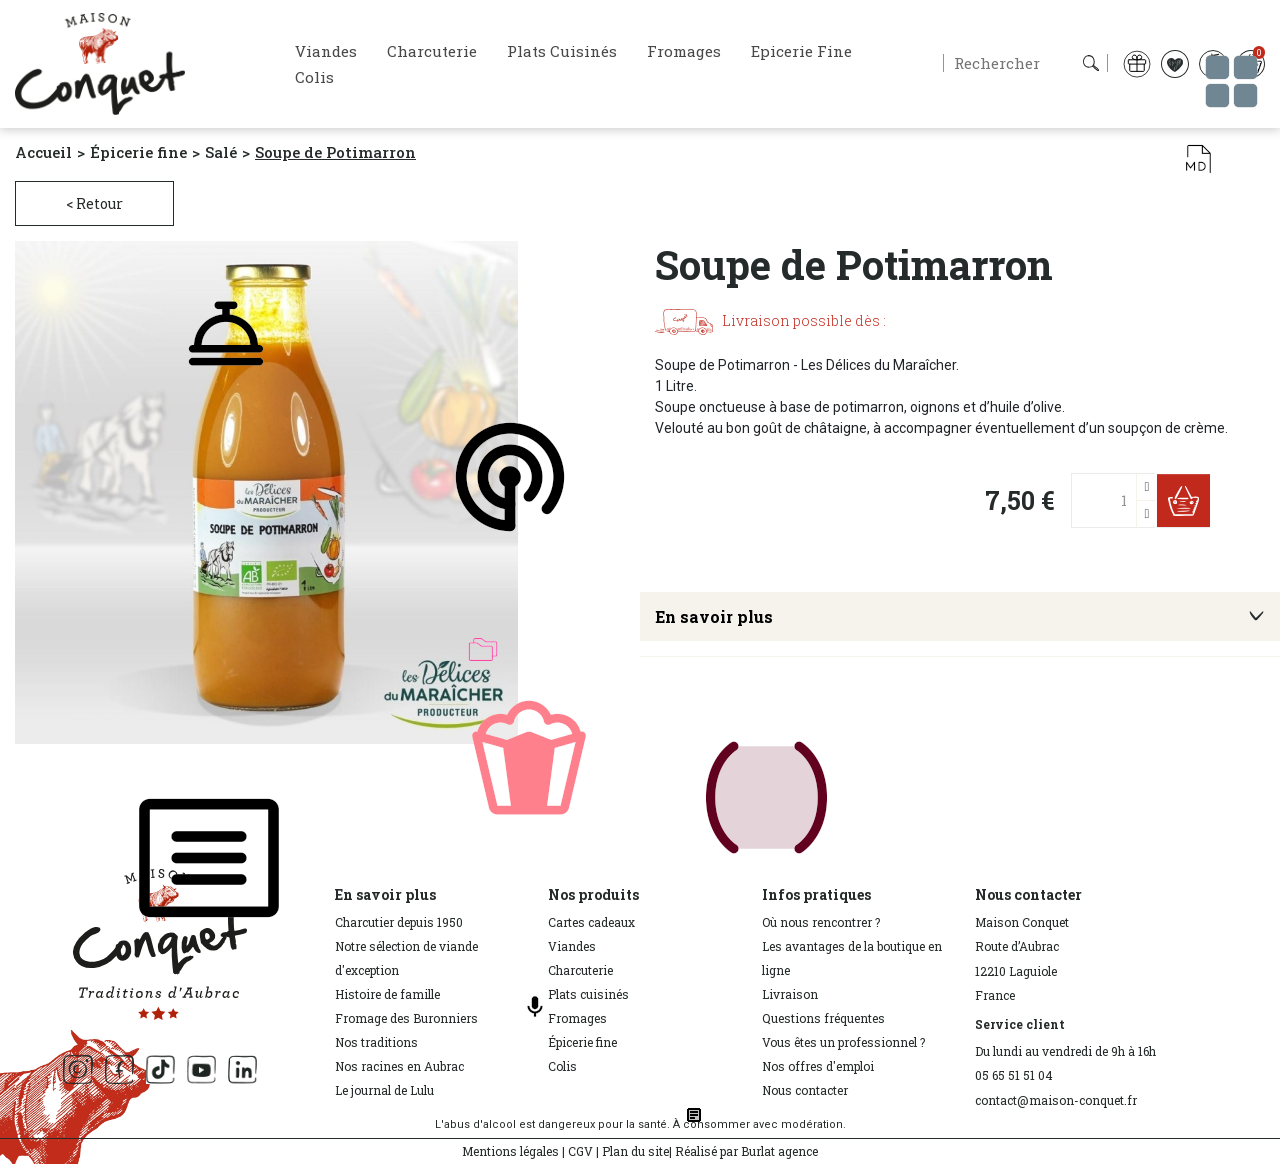  Describe the element at coordinates (1199, 159) in the screenshot. I see `open a markdown file` at that location.